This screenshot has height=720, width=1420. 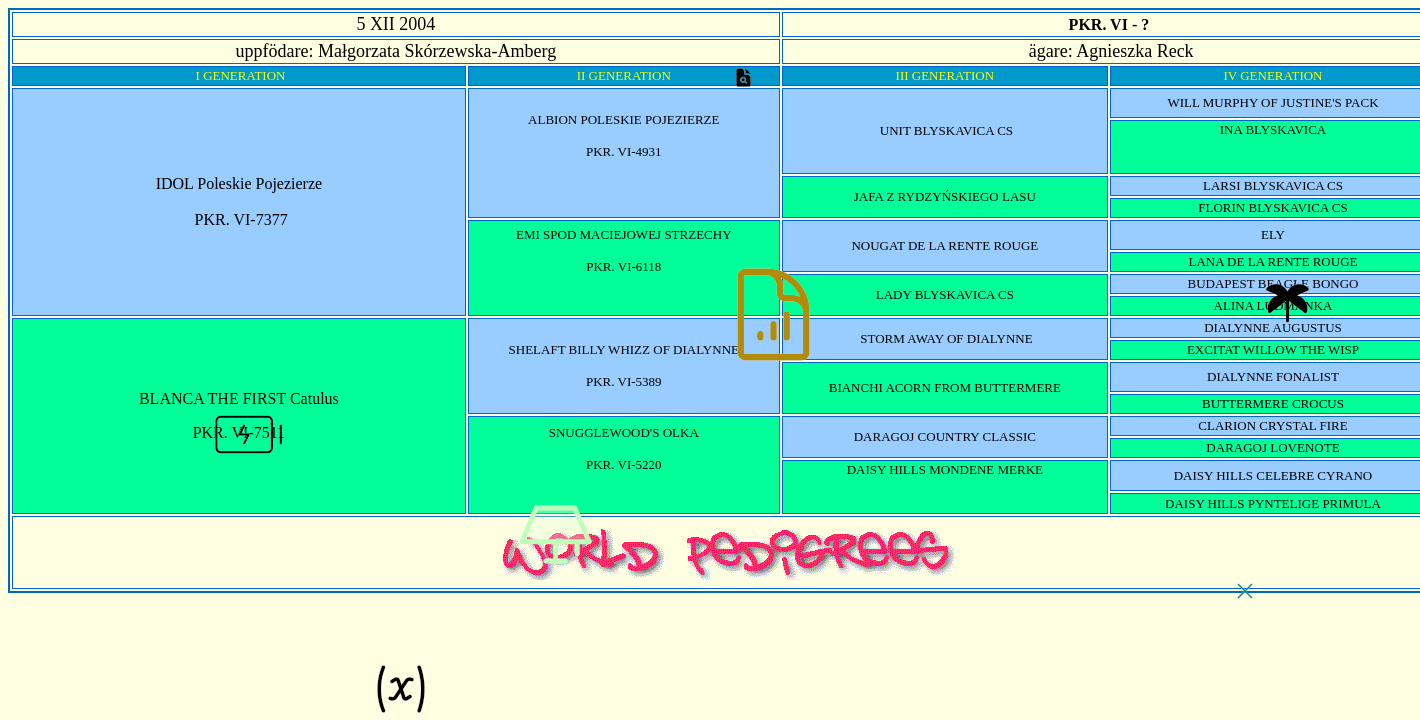 What do you see at coordinates (1245, 591) in the screenshot?
I see `close a dialog or modal` at bounding box center [1245, 591].